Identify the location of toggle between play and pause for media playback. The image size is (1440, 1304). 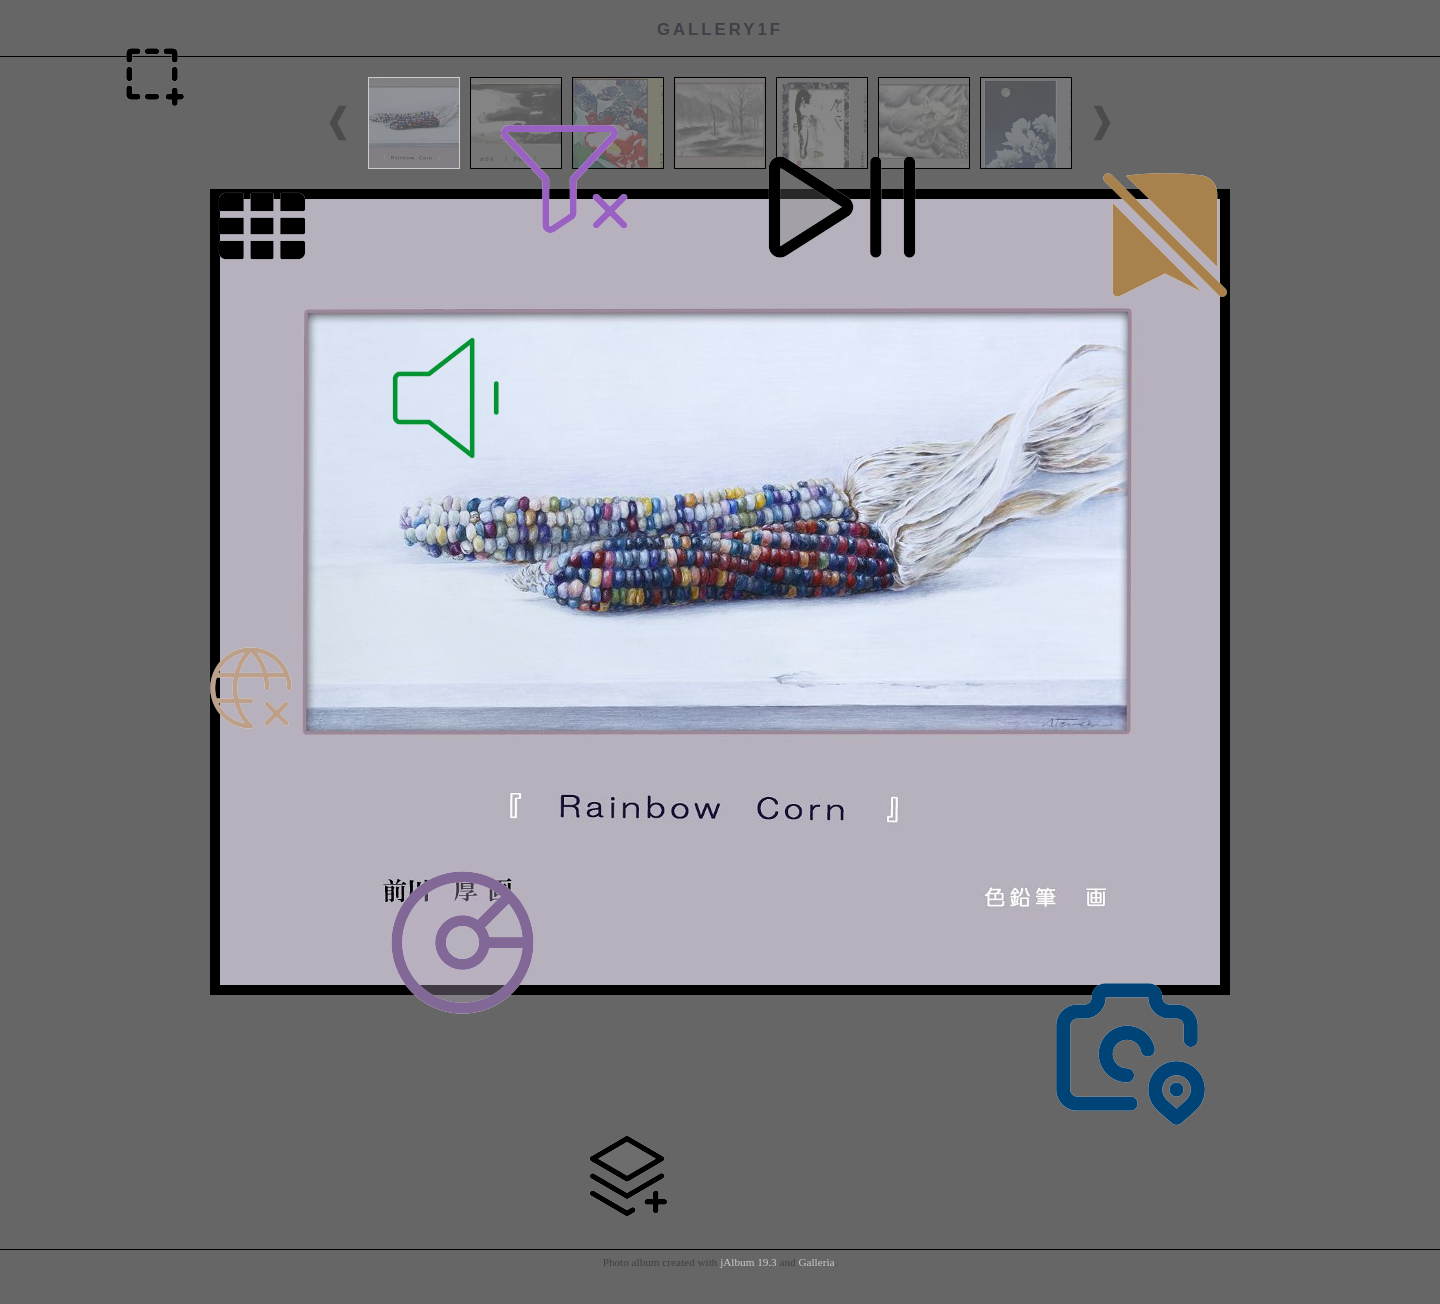
(842, 207).